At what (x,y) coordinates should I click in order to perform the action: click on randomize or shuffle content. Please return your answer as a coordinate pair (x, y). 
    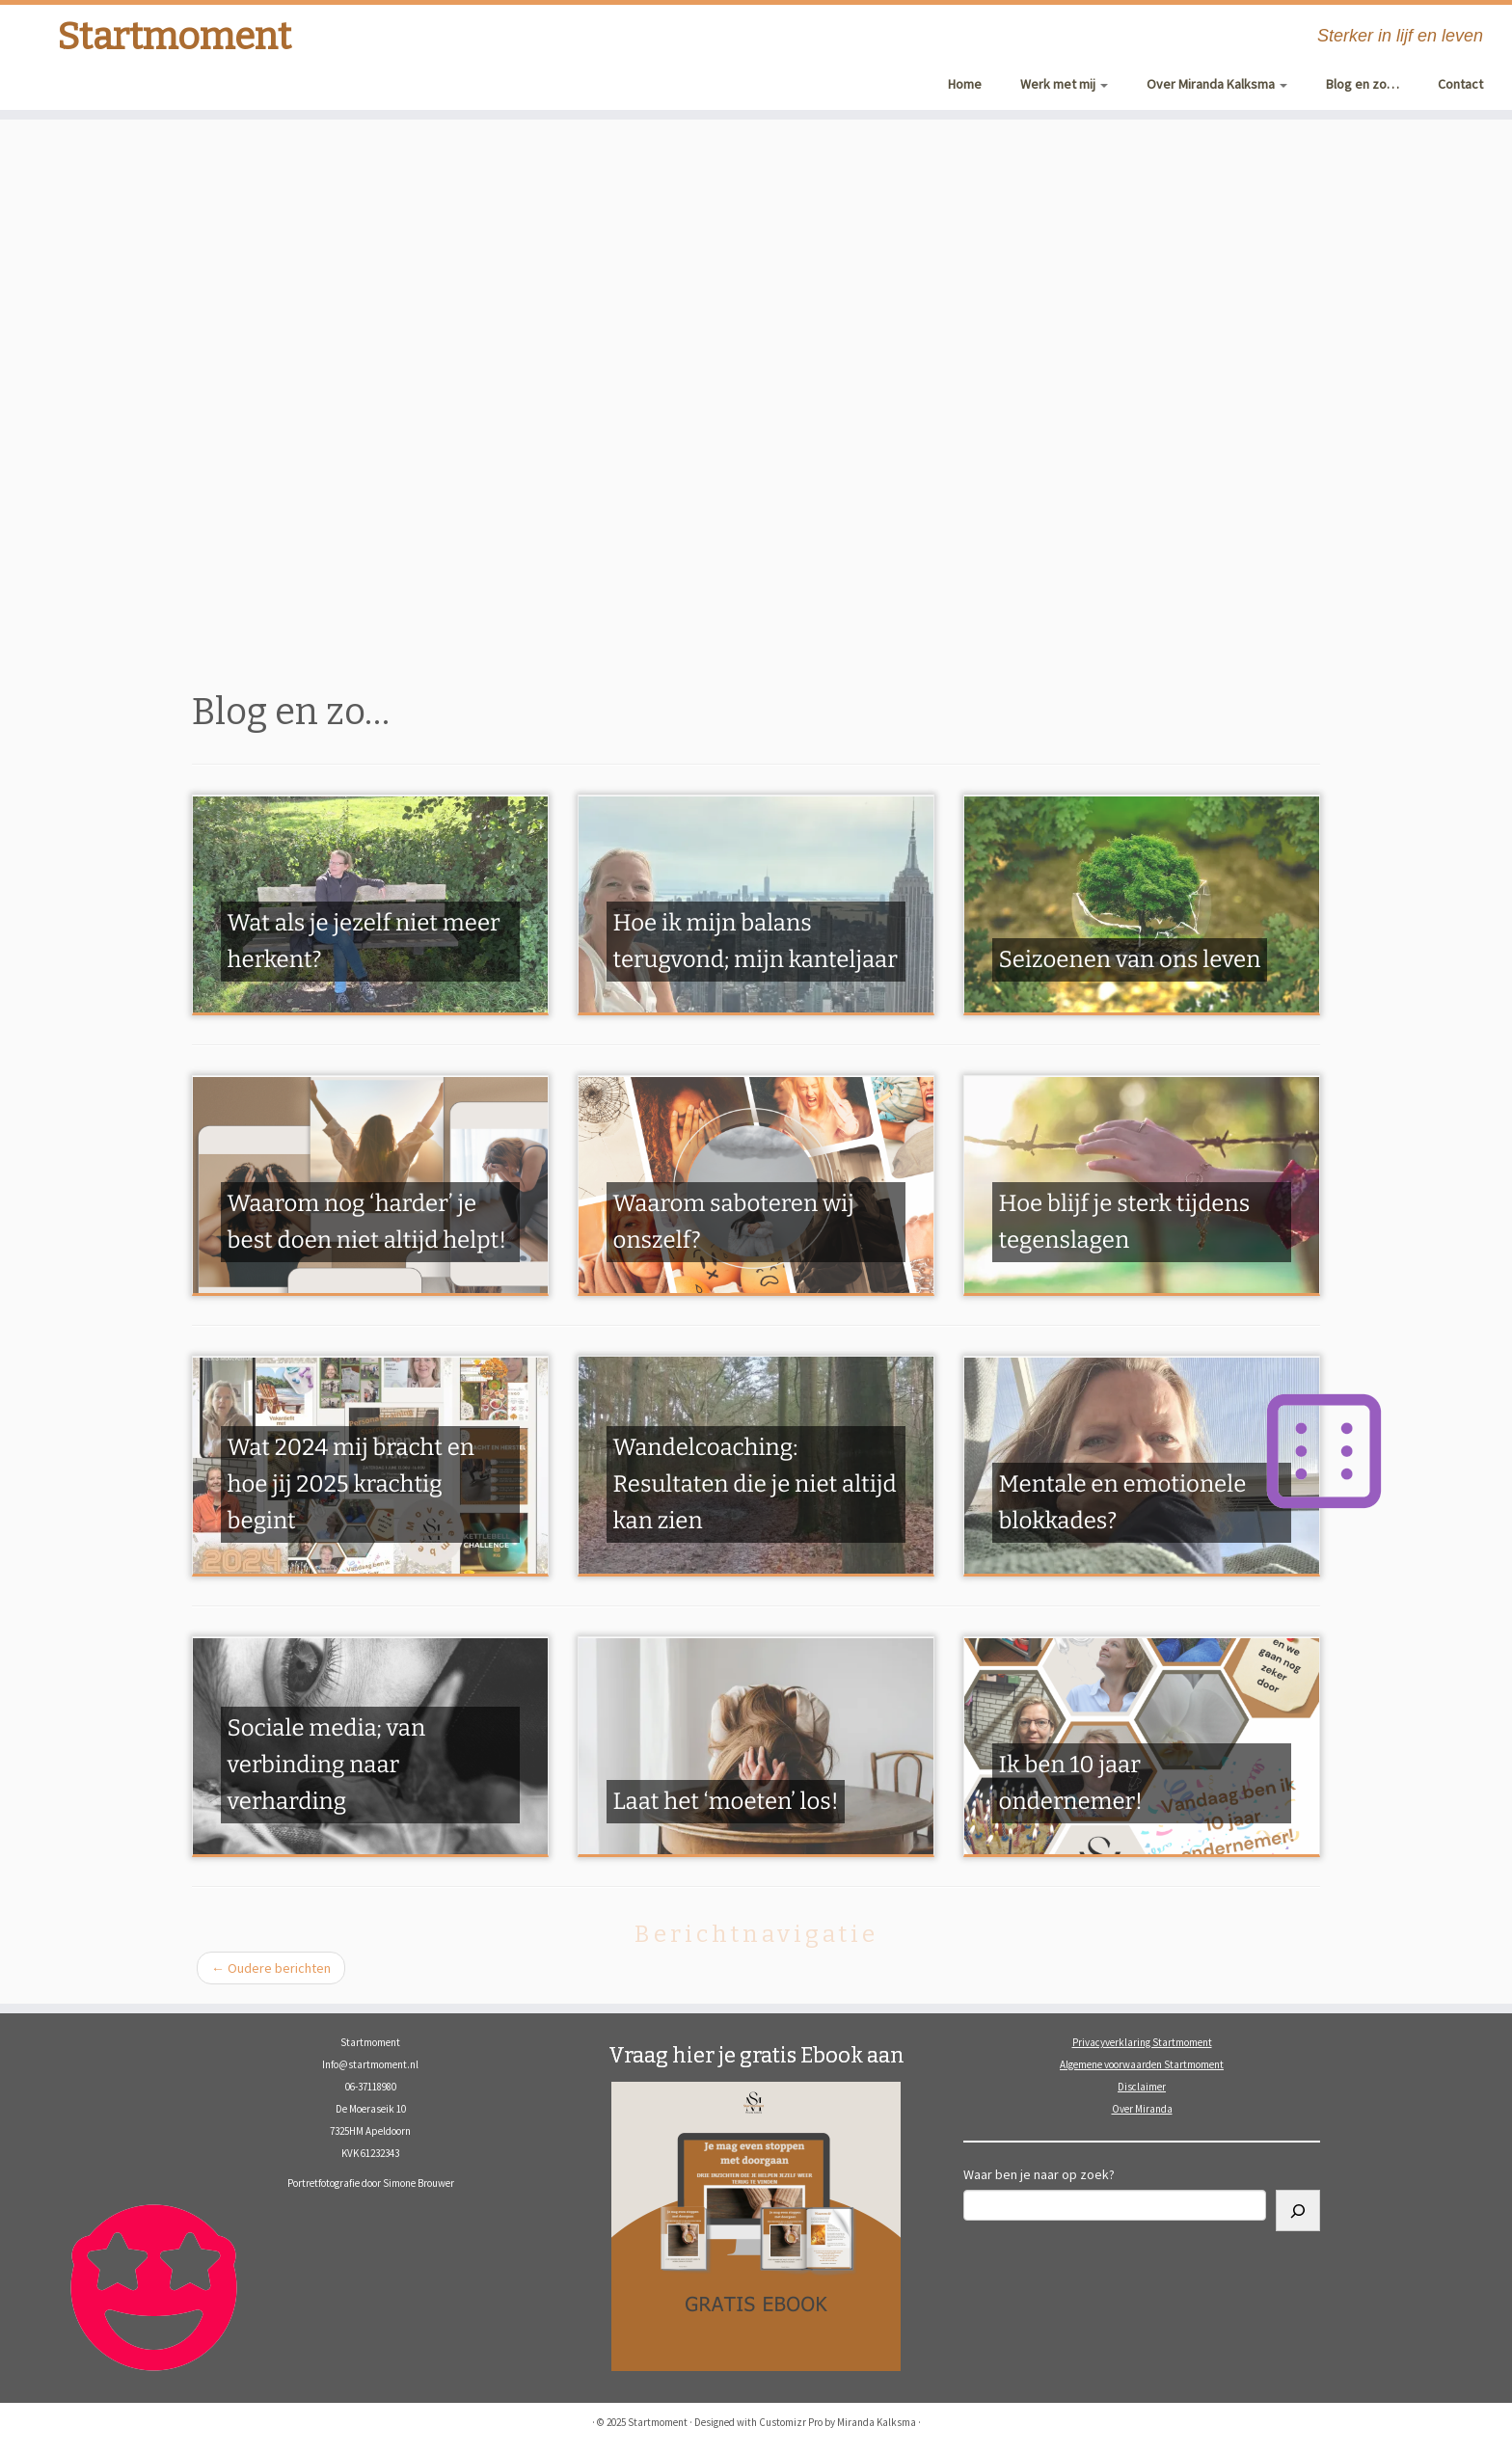
    Looking at the image, I should click on (1324, 1451).